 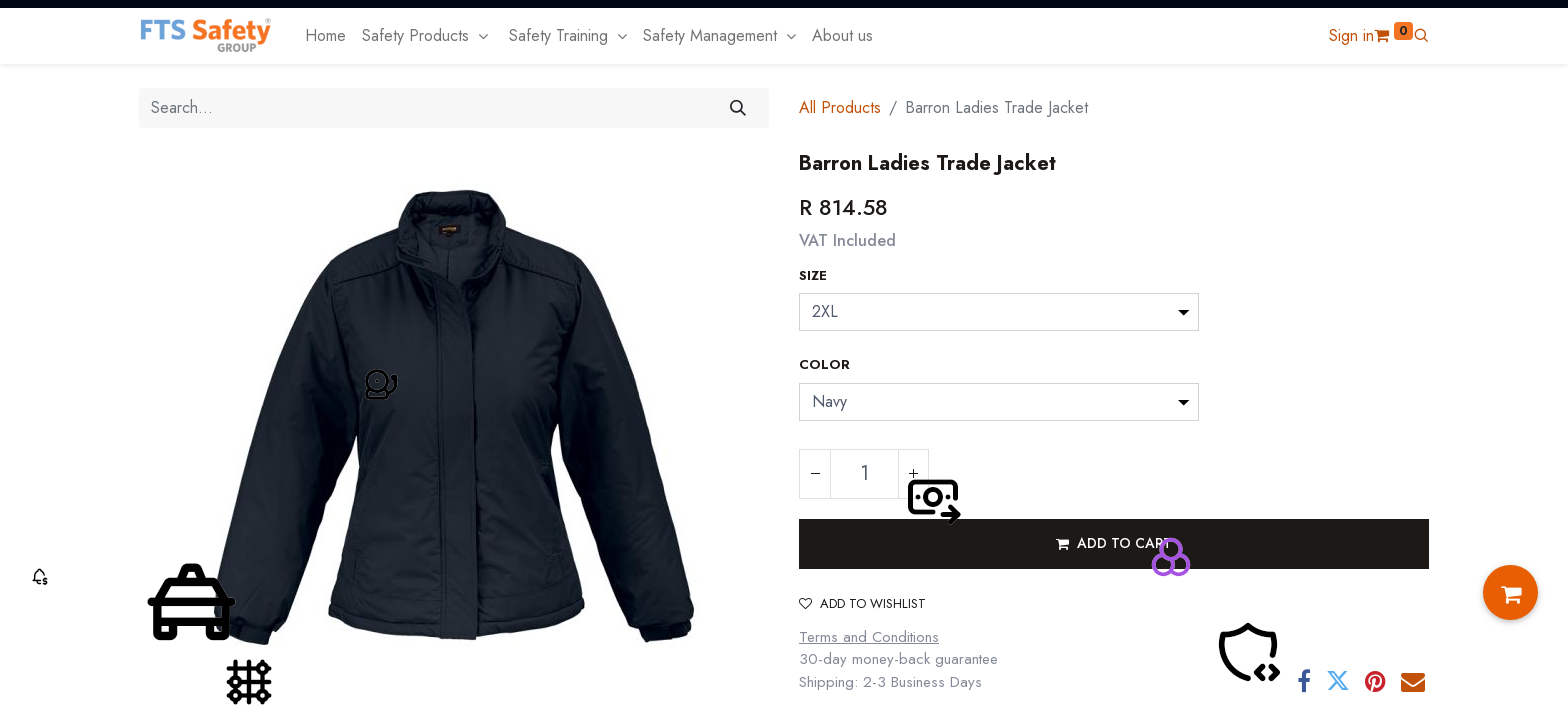 What do you see at coordinates (1248, 652) in the screenshot?
I see `access security code settings` at bounding box center [1248, 652].